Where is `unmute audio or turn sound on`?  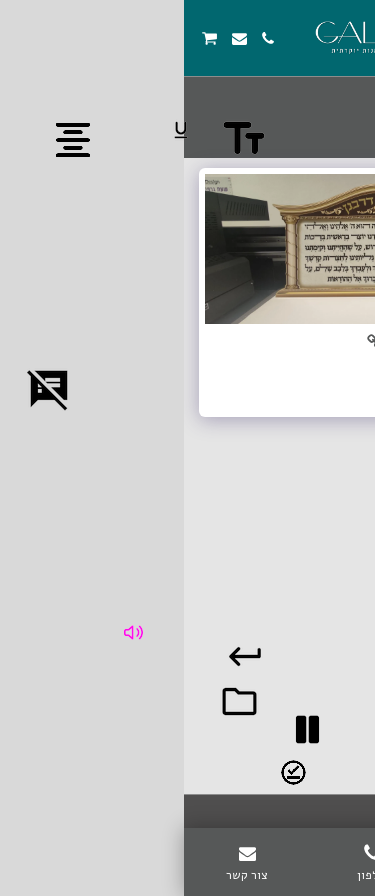
unmute audio or turn sound on is located at coordinates (133, 632).